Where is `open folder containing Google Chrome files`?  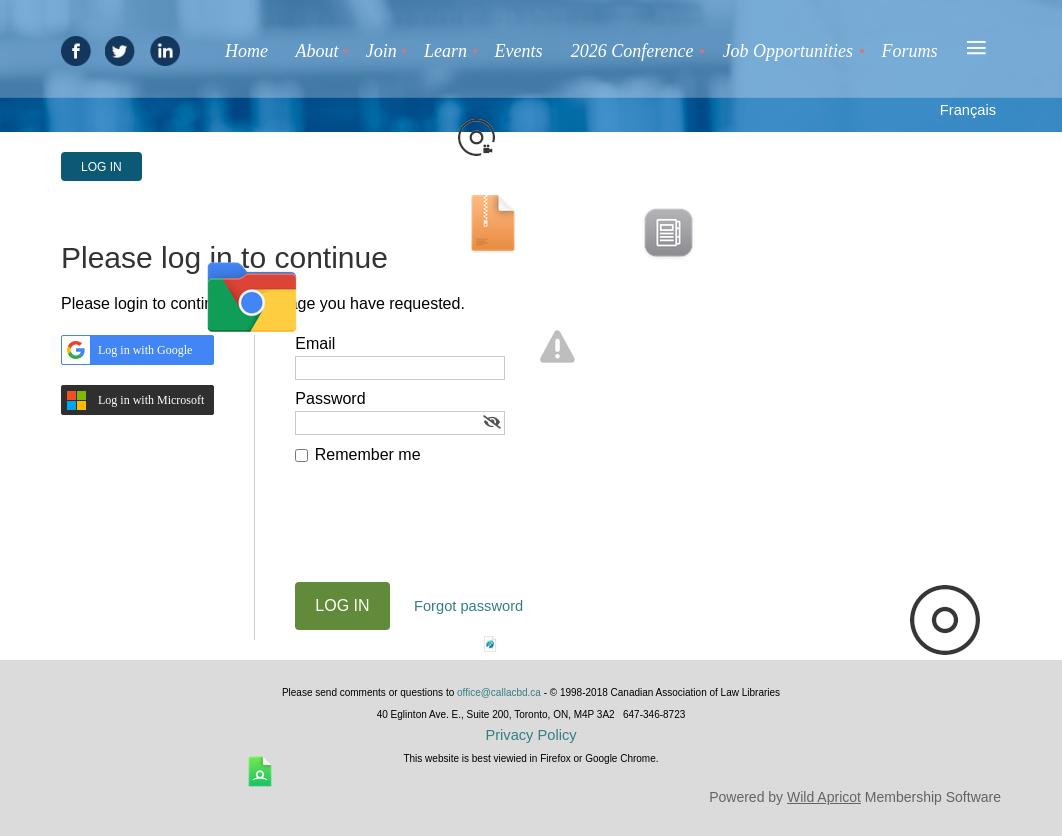
open folder containing Google Chrome files is located at coordinates (251, 299).